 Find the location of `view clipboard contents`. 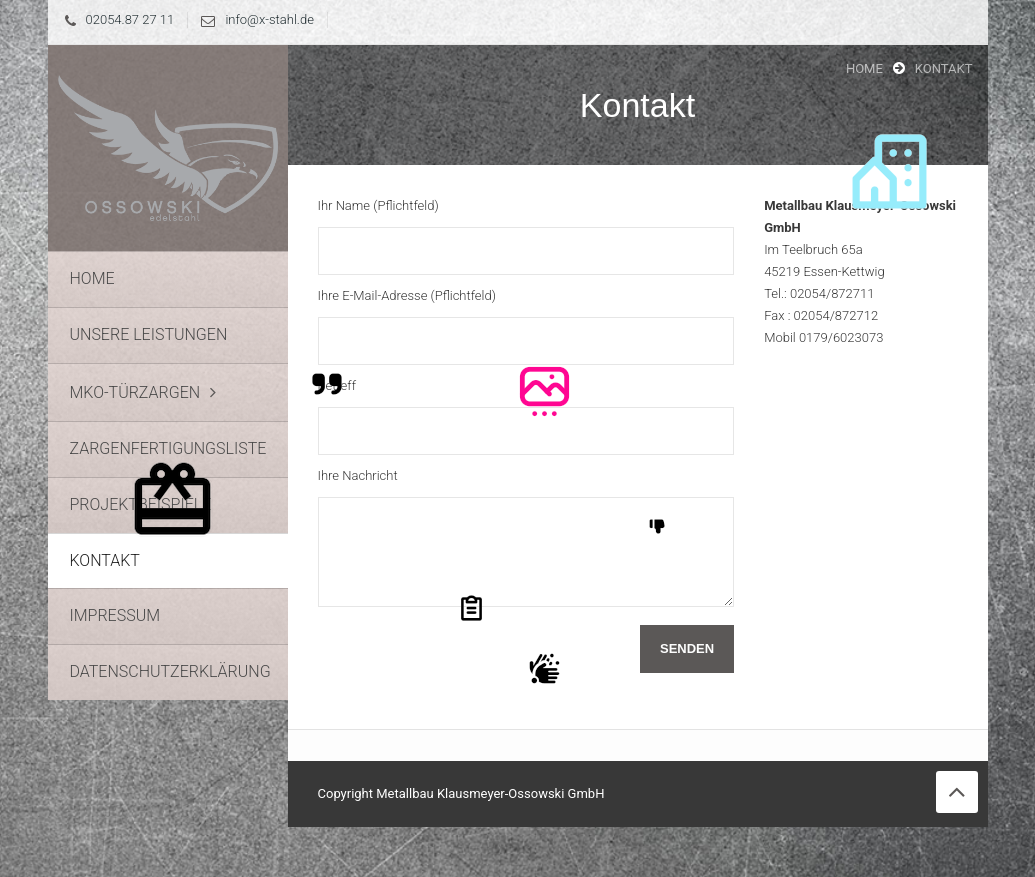

view clipboard contents is located at coordinates (471, 608).